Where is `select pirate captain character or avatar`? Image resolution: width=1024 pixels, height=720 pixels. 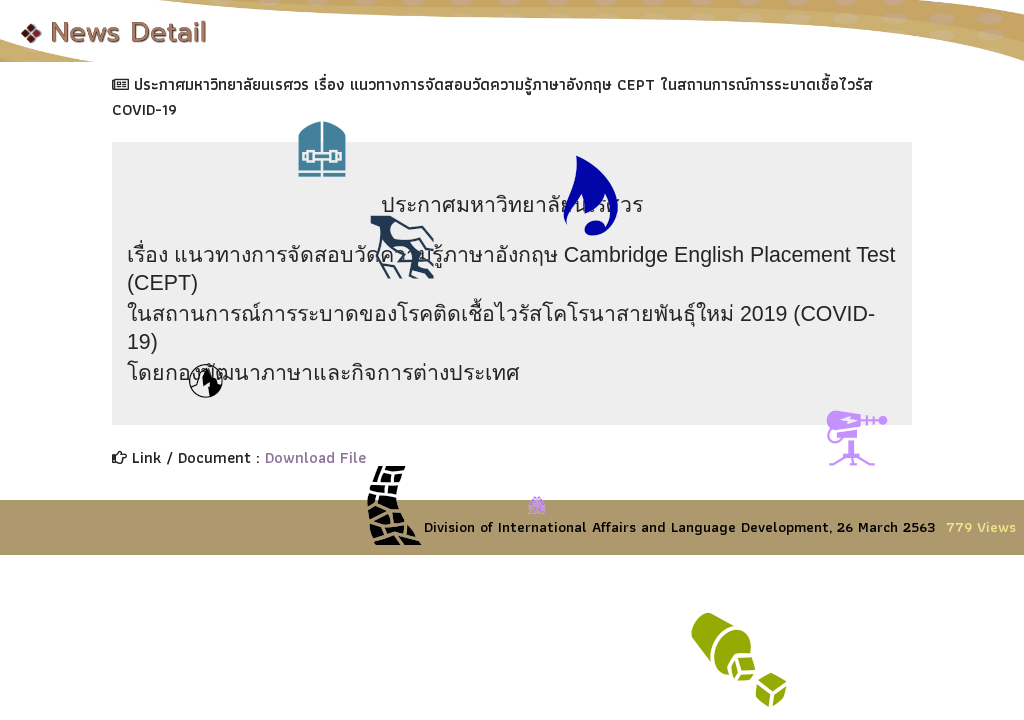 select pirate captain character or avatar is located at coordinates (537, 505).